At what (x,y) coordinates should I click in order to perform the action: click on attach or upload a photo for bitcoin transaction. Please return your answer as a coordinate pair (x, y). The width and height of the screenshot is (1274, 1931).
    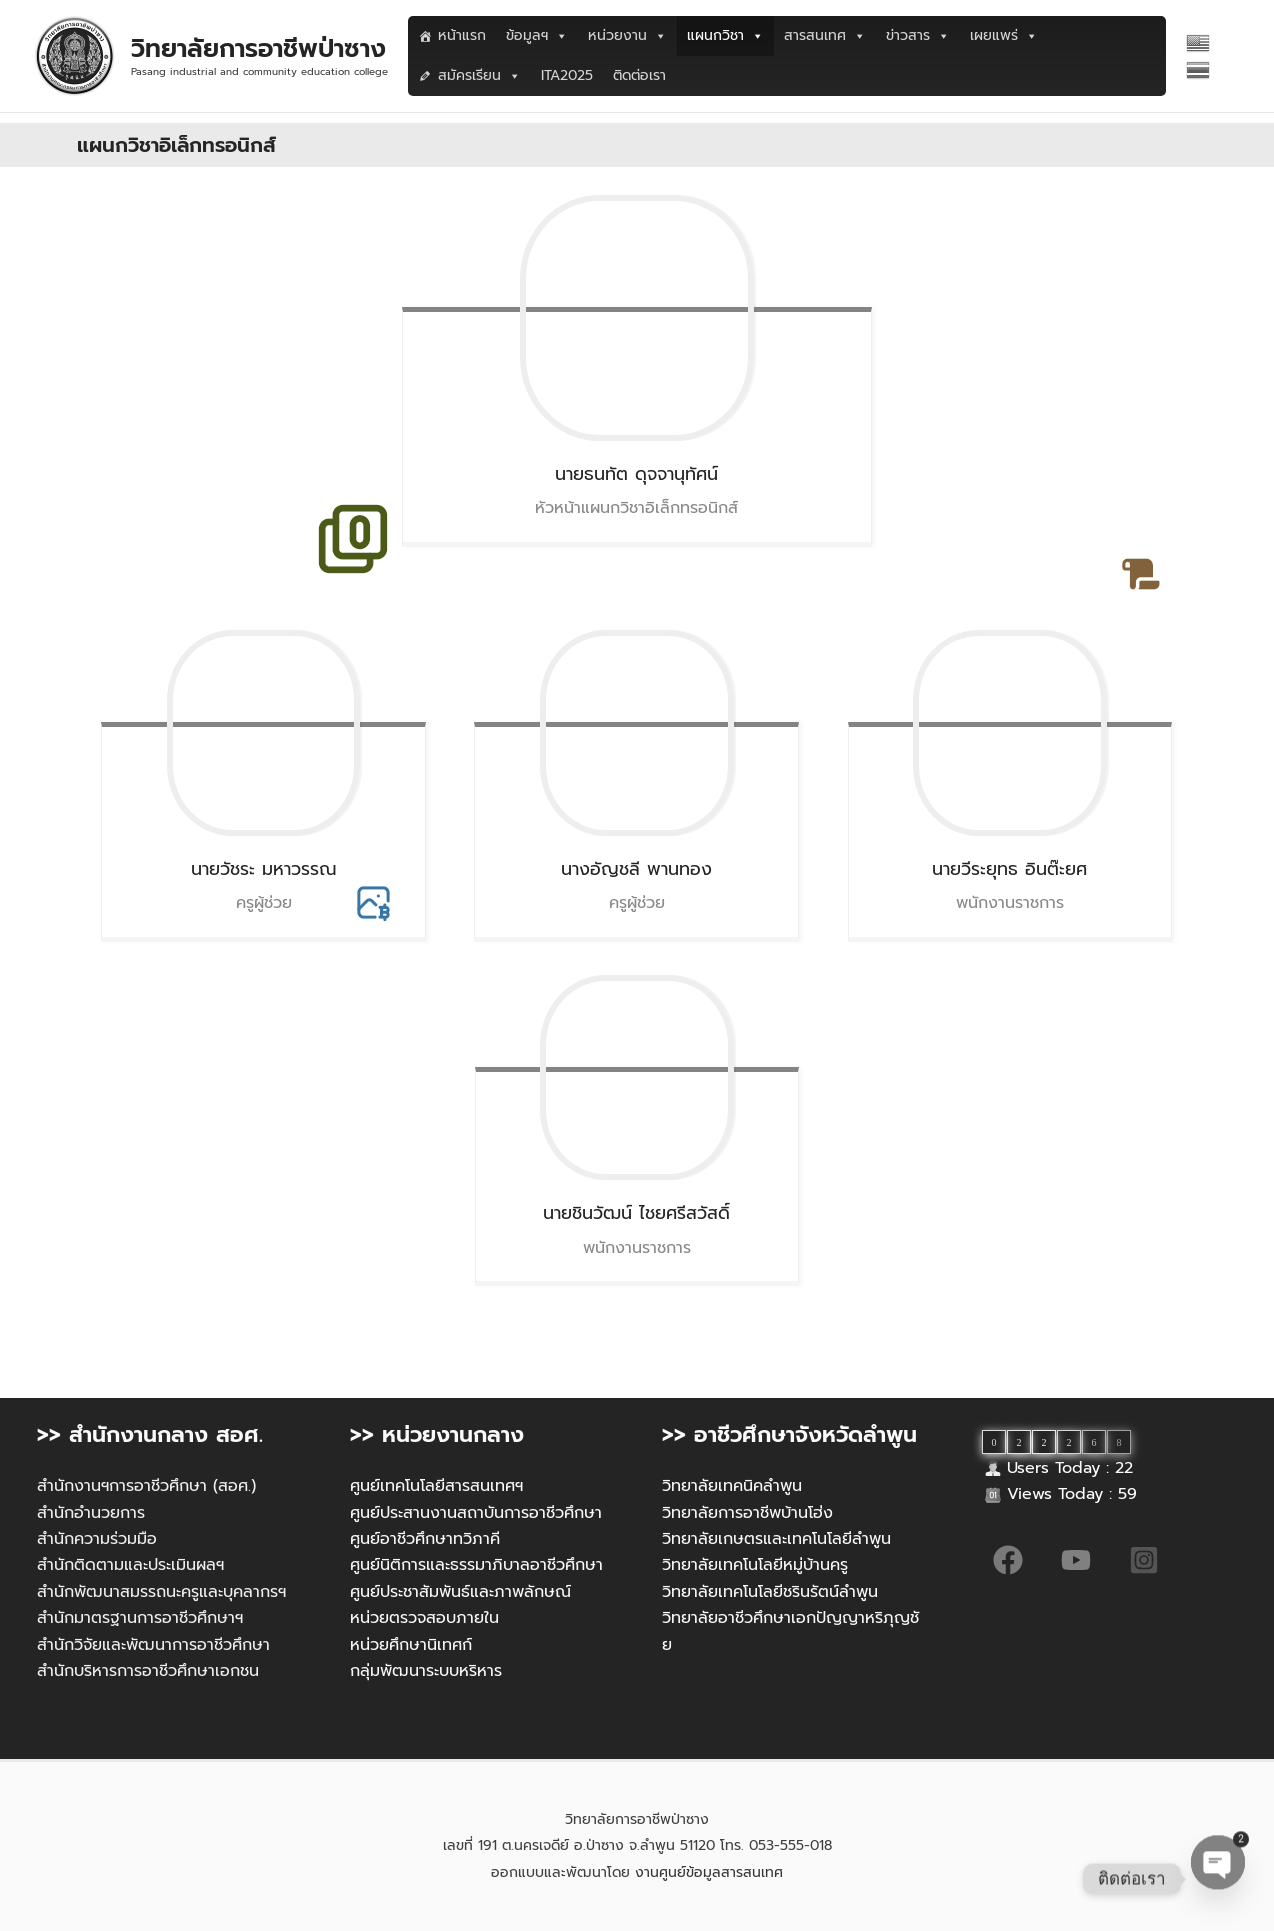
    Looking at the image, I should click on (373, 902).